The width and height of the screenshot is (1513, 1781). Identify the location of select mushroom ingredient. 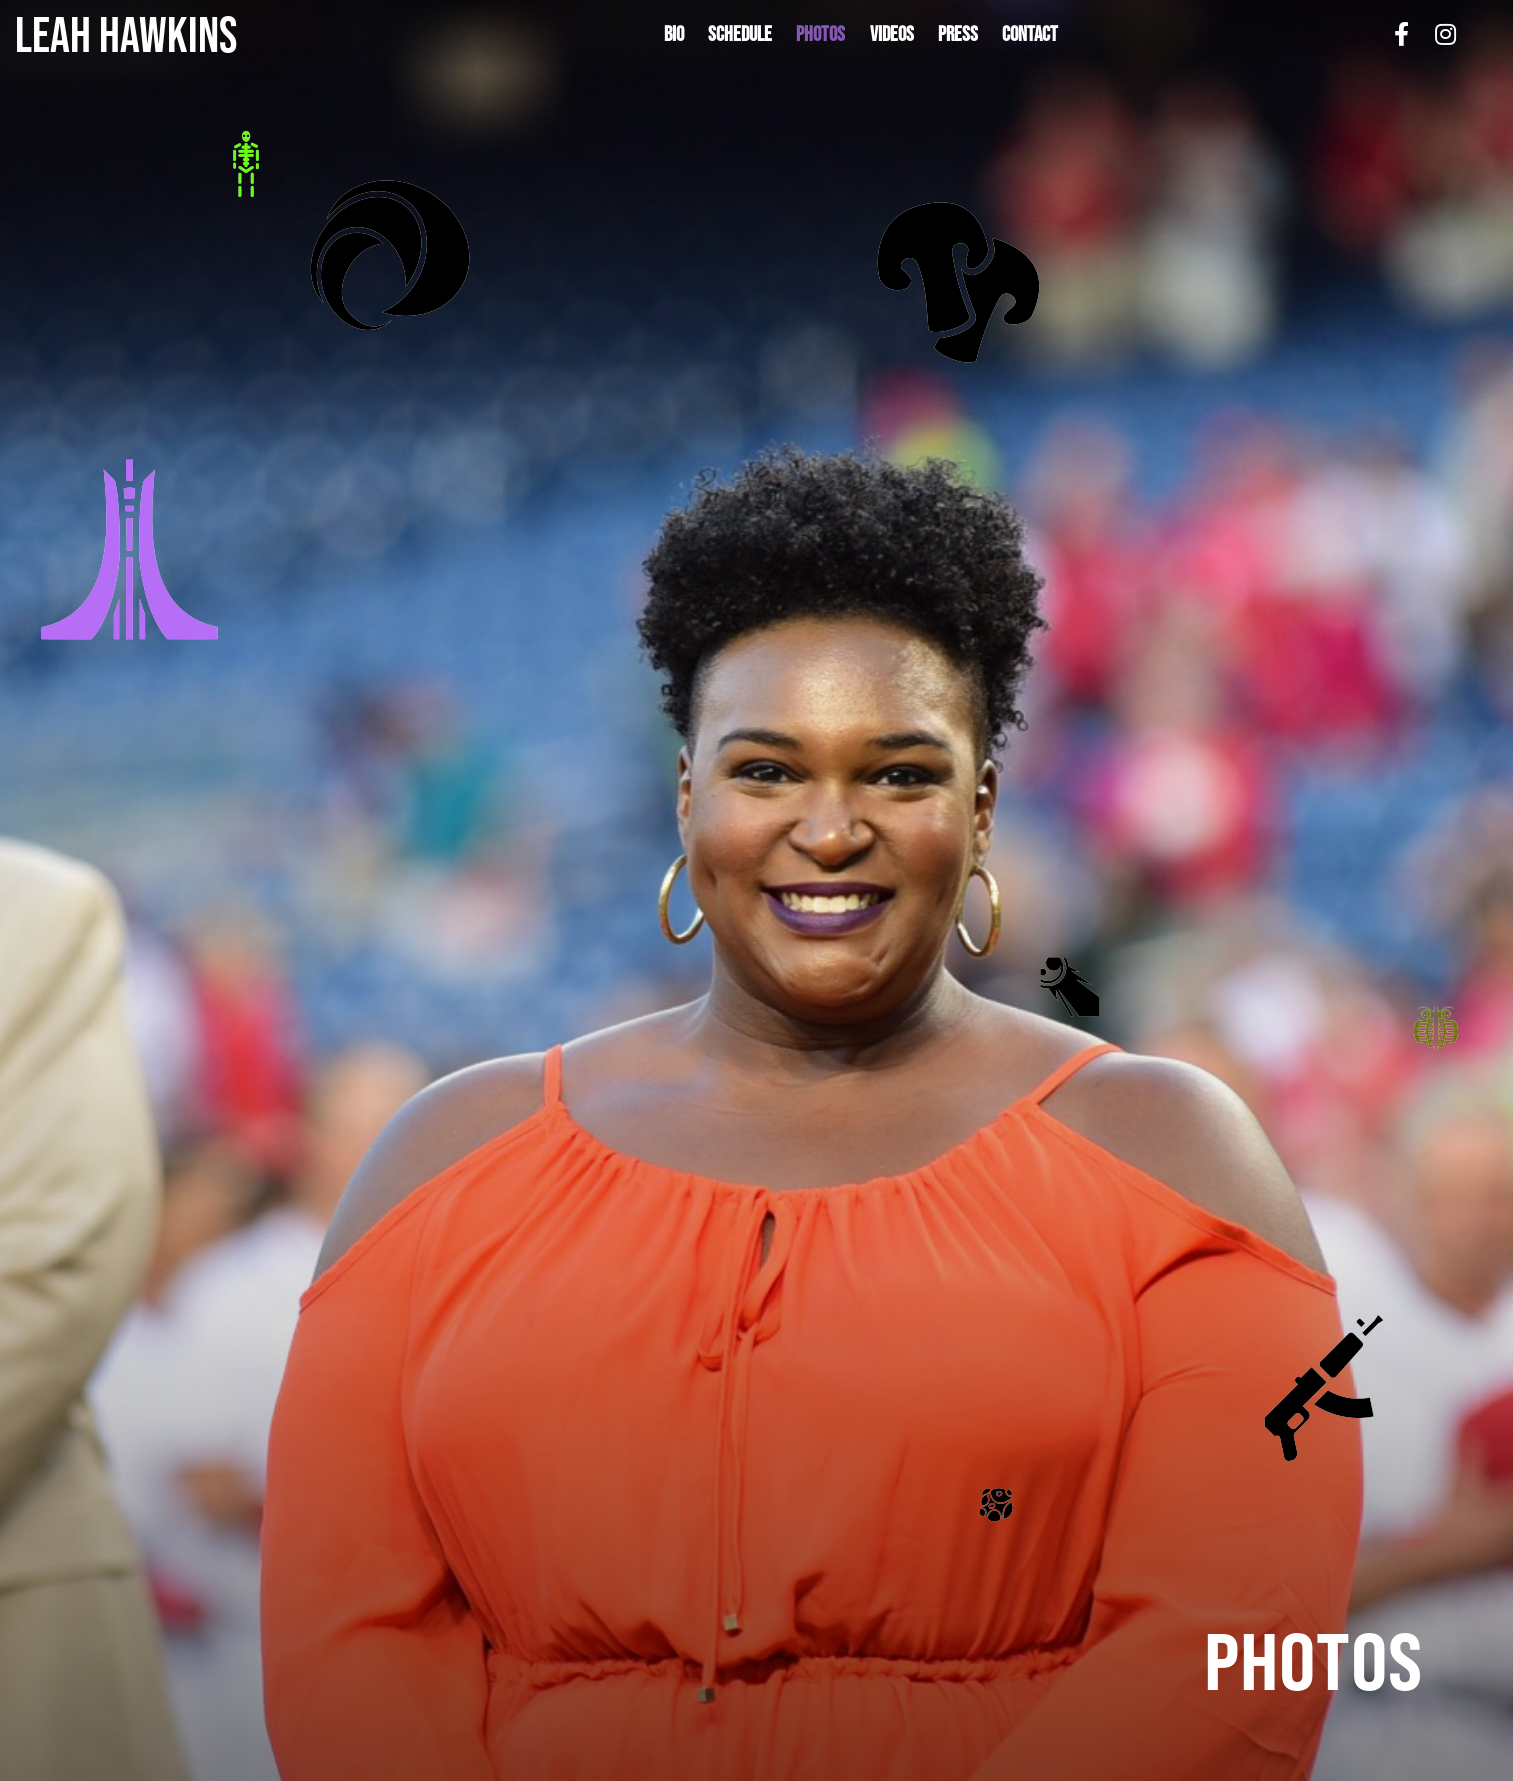
(958, 282).